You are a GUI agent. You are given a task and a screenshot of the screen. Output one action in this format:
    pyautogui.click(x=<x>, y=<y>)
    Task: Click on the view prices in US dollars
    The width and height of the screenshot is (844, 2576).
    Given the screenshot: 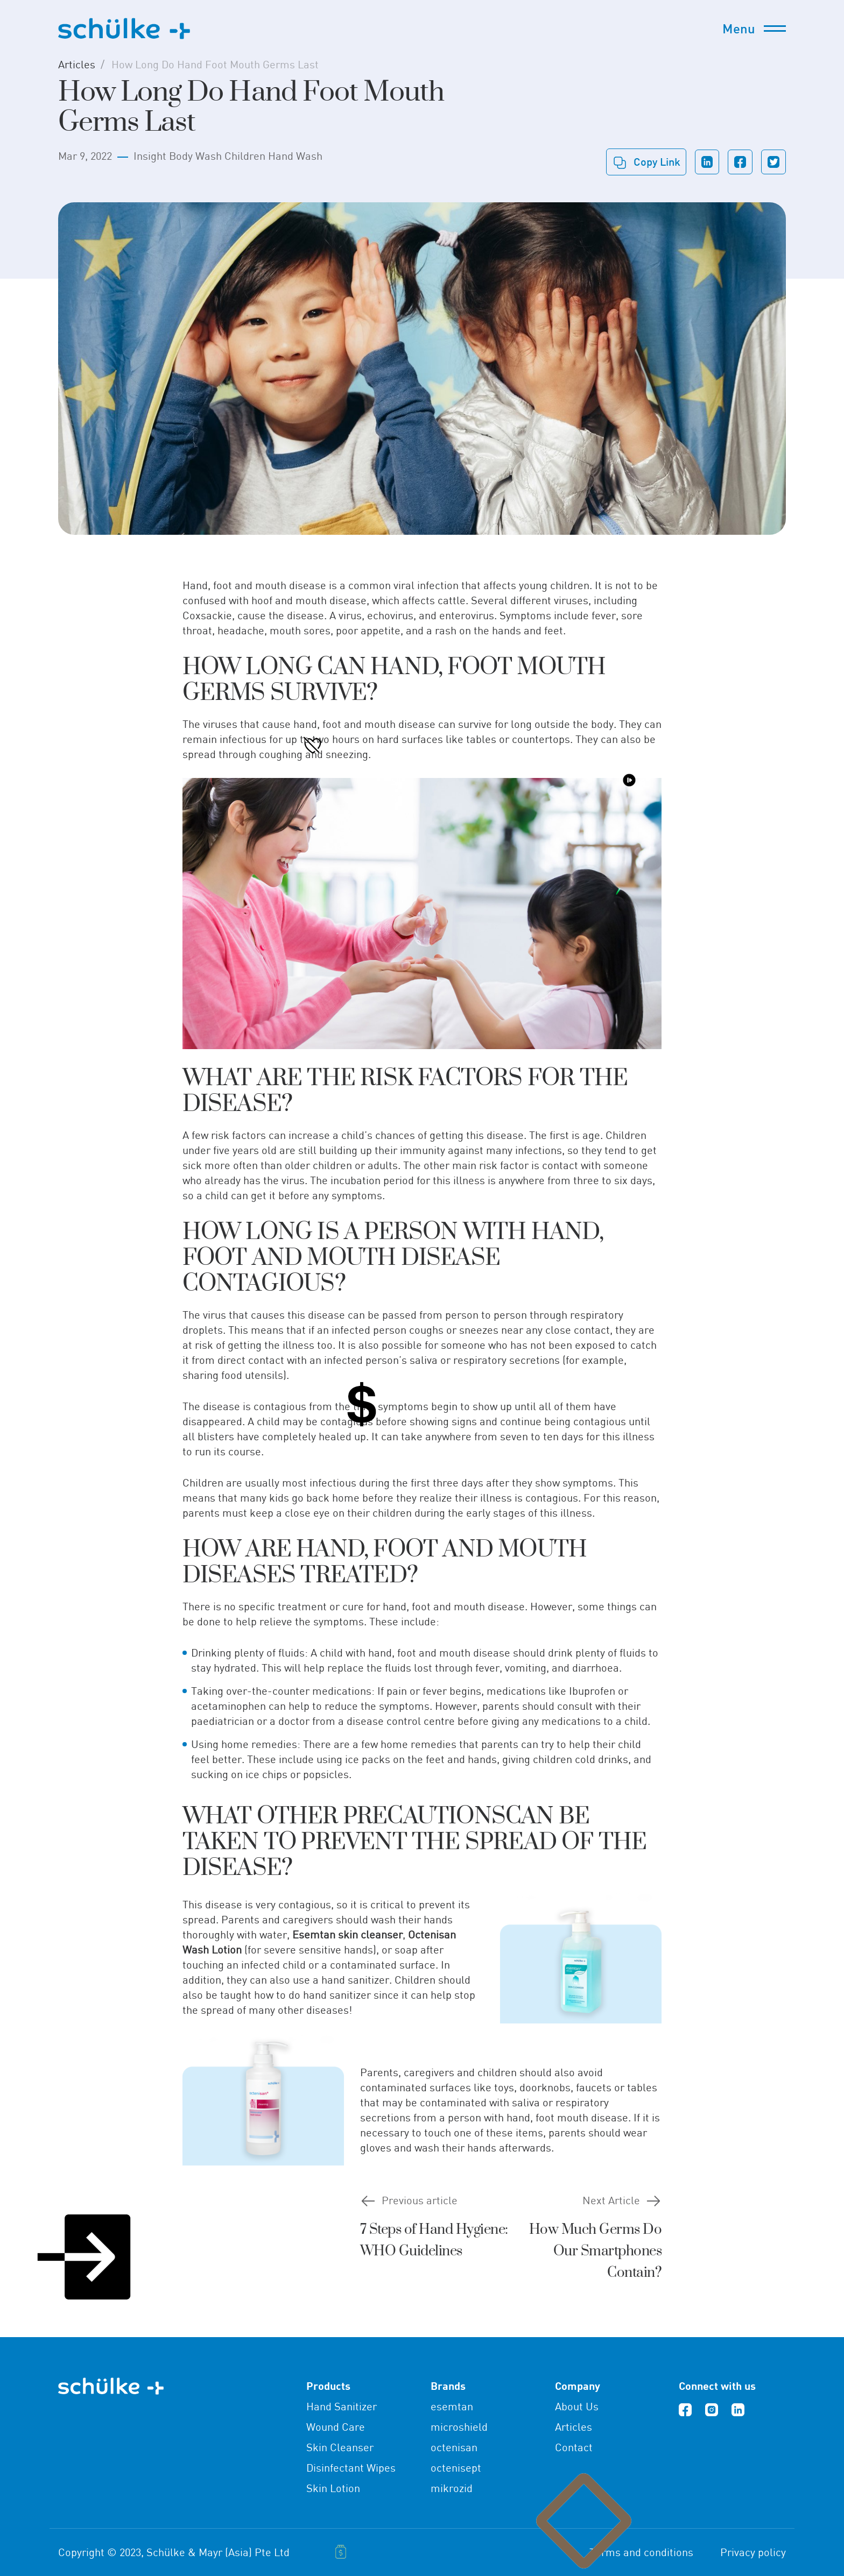 What is the action you would take?
    pyautogui.click(x=362, y=1404)
    